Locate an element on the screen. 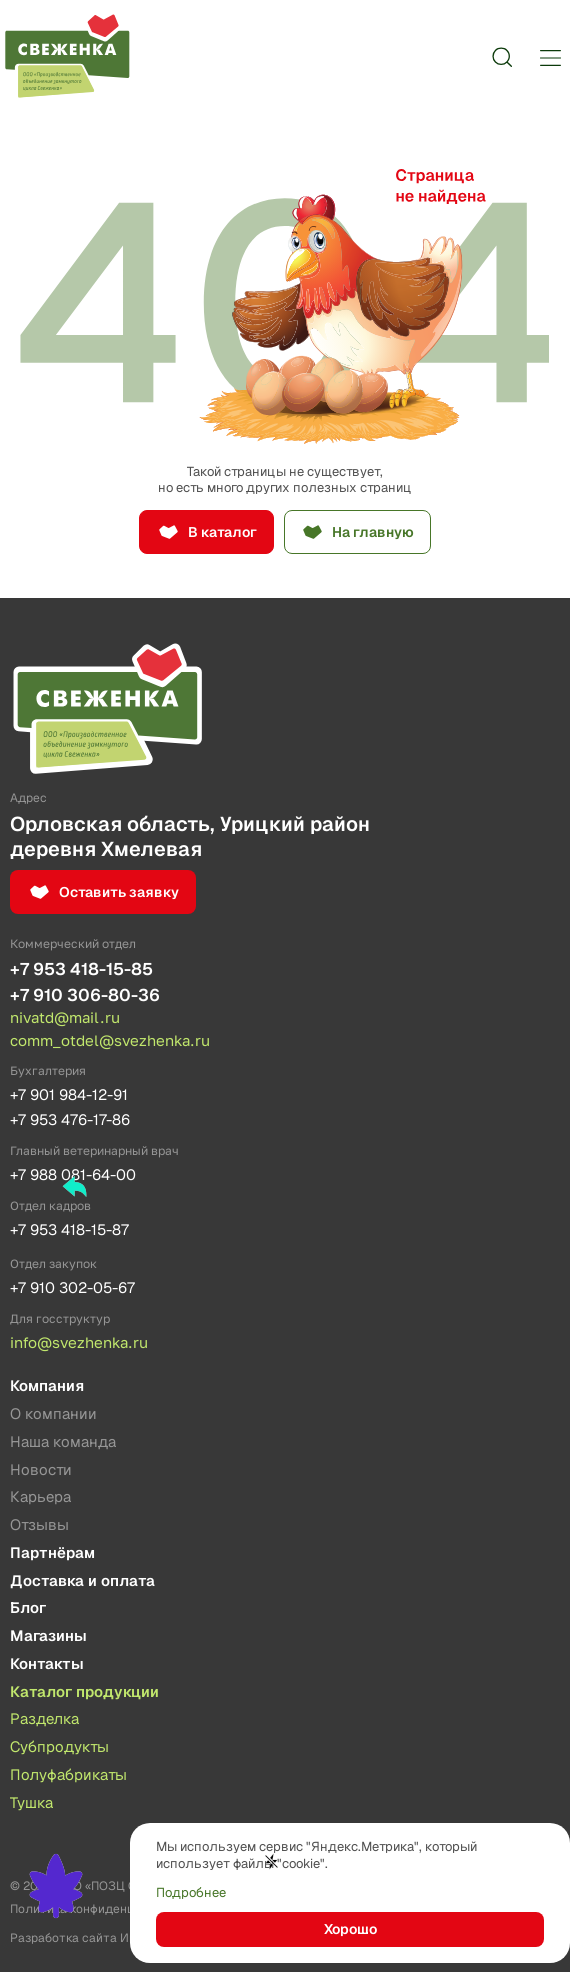 The image size is (570, 1972). disable camera flash is located at coordinates (271, 1861).